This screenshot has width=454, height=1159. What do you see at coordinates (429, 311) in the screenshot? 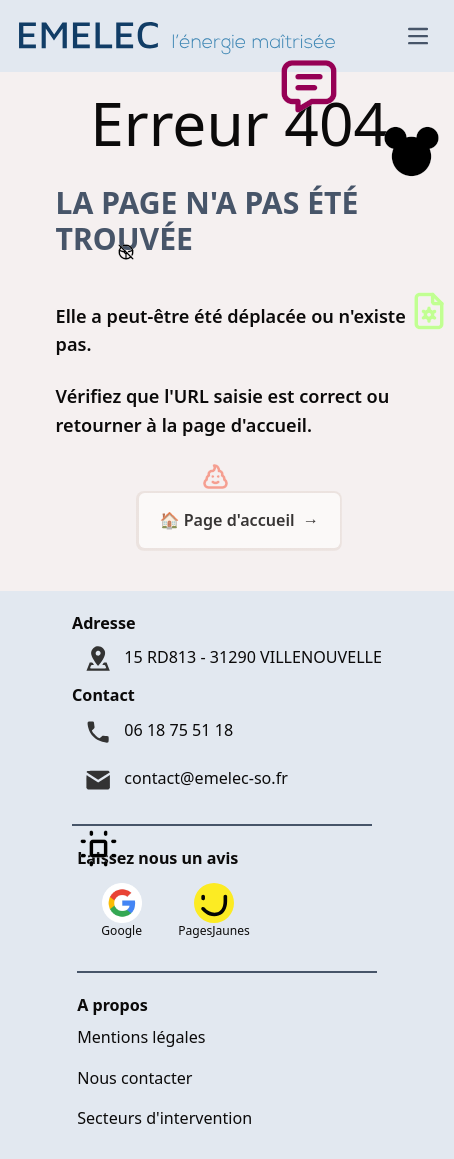
I see `access file settings or preferences` at bounding box center [429, 311].